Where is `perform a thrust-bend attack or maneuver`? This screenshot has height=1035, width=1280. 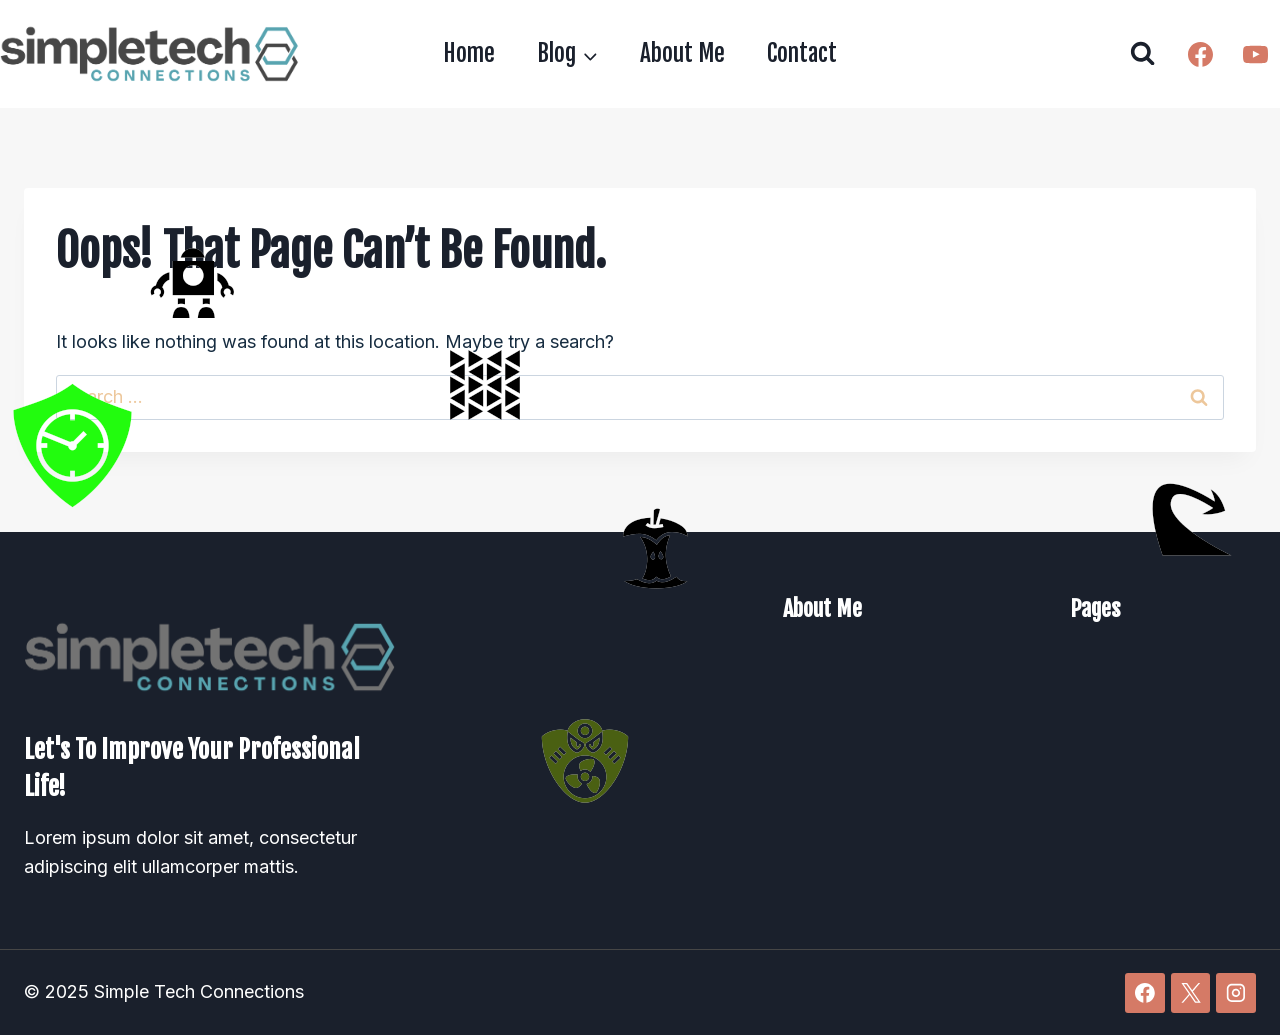
perform a thrust-bend attack or maneuver is located at coordinates (1192, 517).